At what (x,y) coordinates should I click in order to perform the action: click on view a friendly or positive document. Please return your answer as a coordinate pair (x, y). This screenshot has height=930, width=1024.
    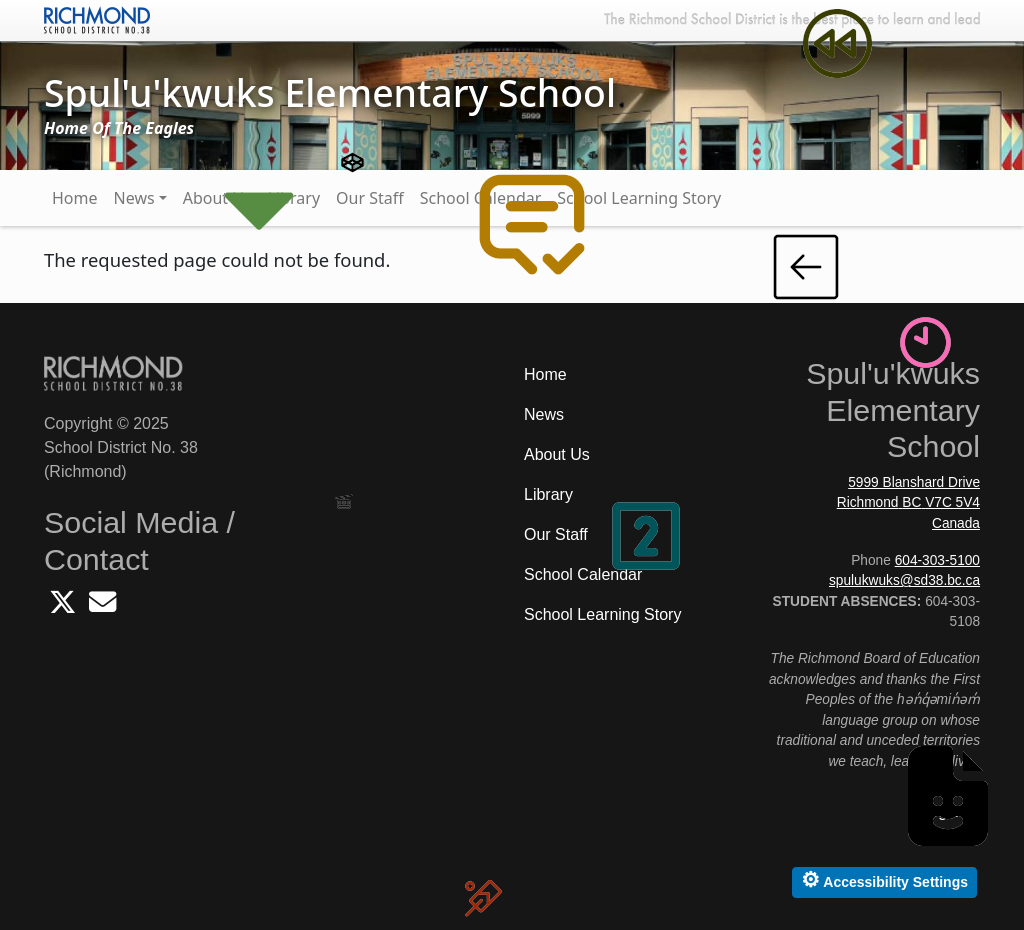
    Looking at the image, I should click on (948, 796).